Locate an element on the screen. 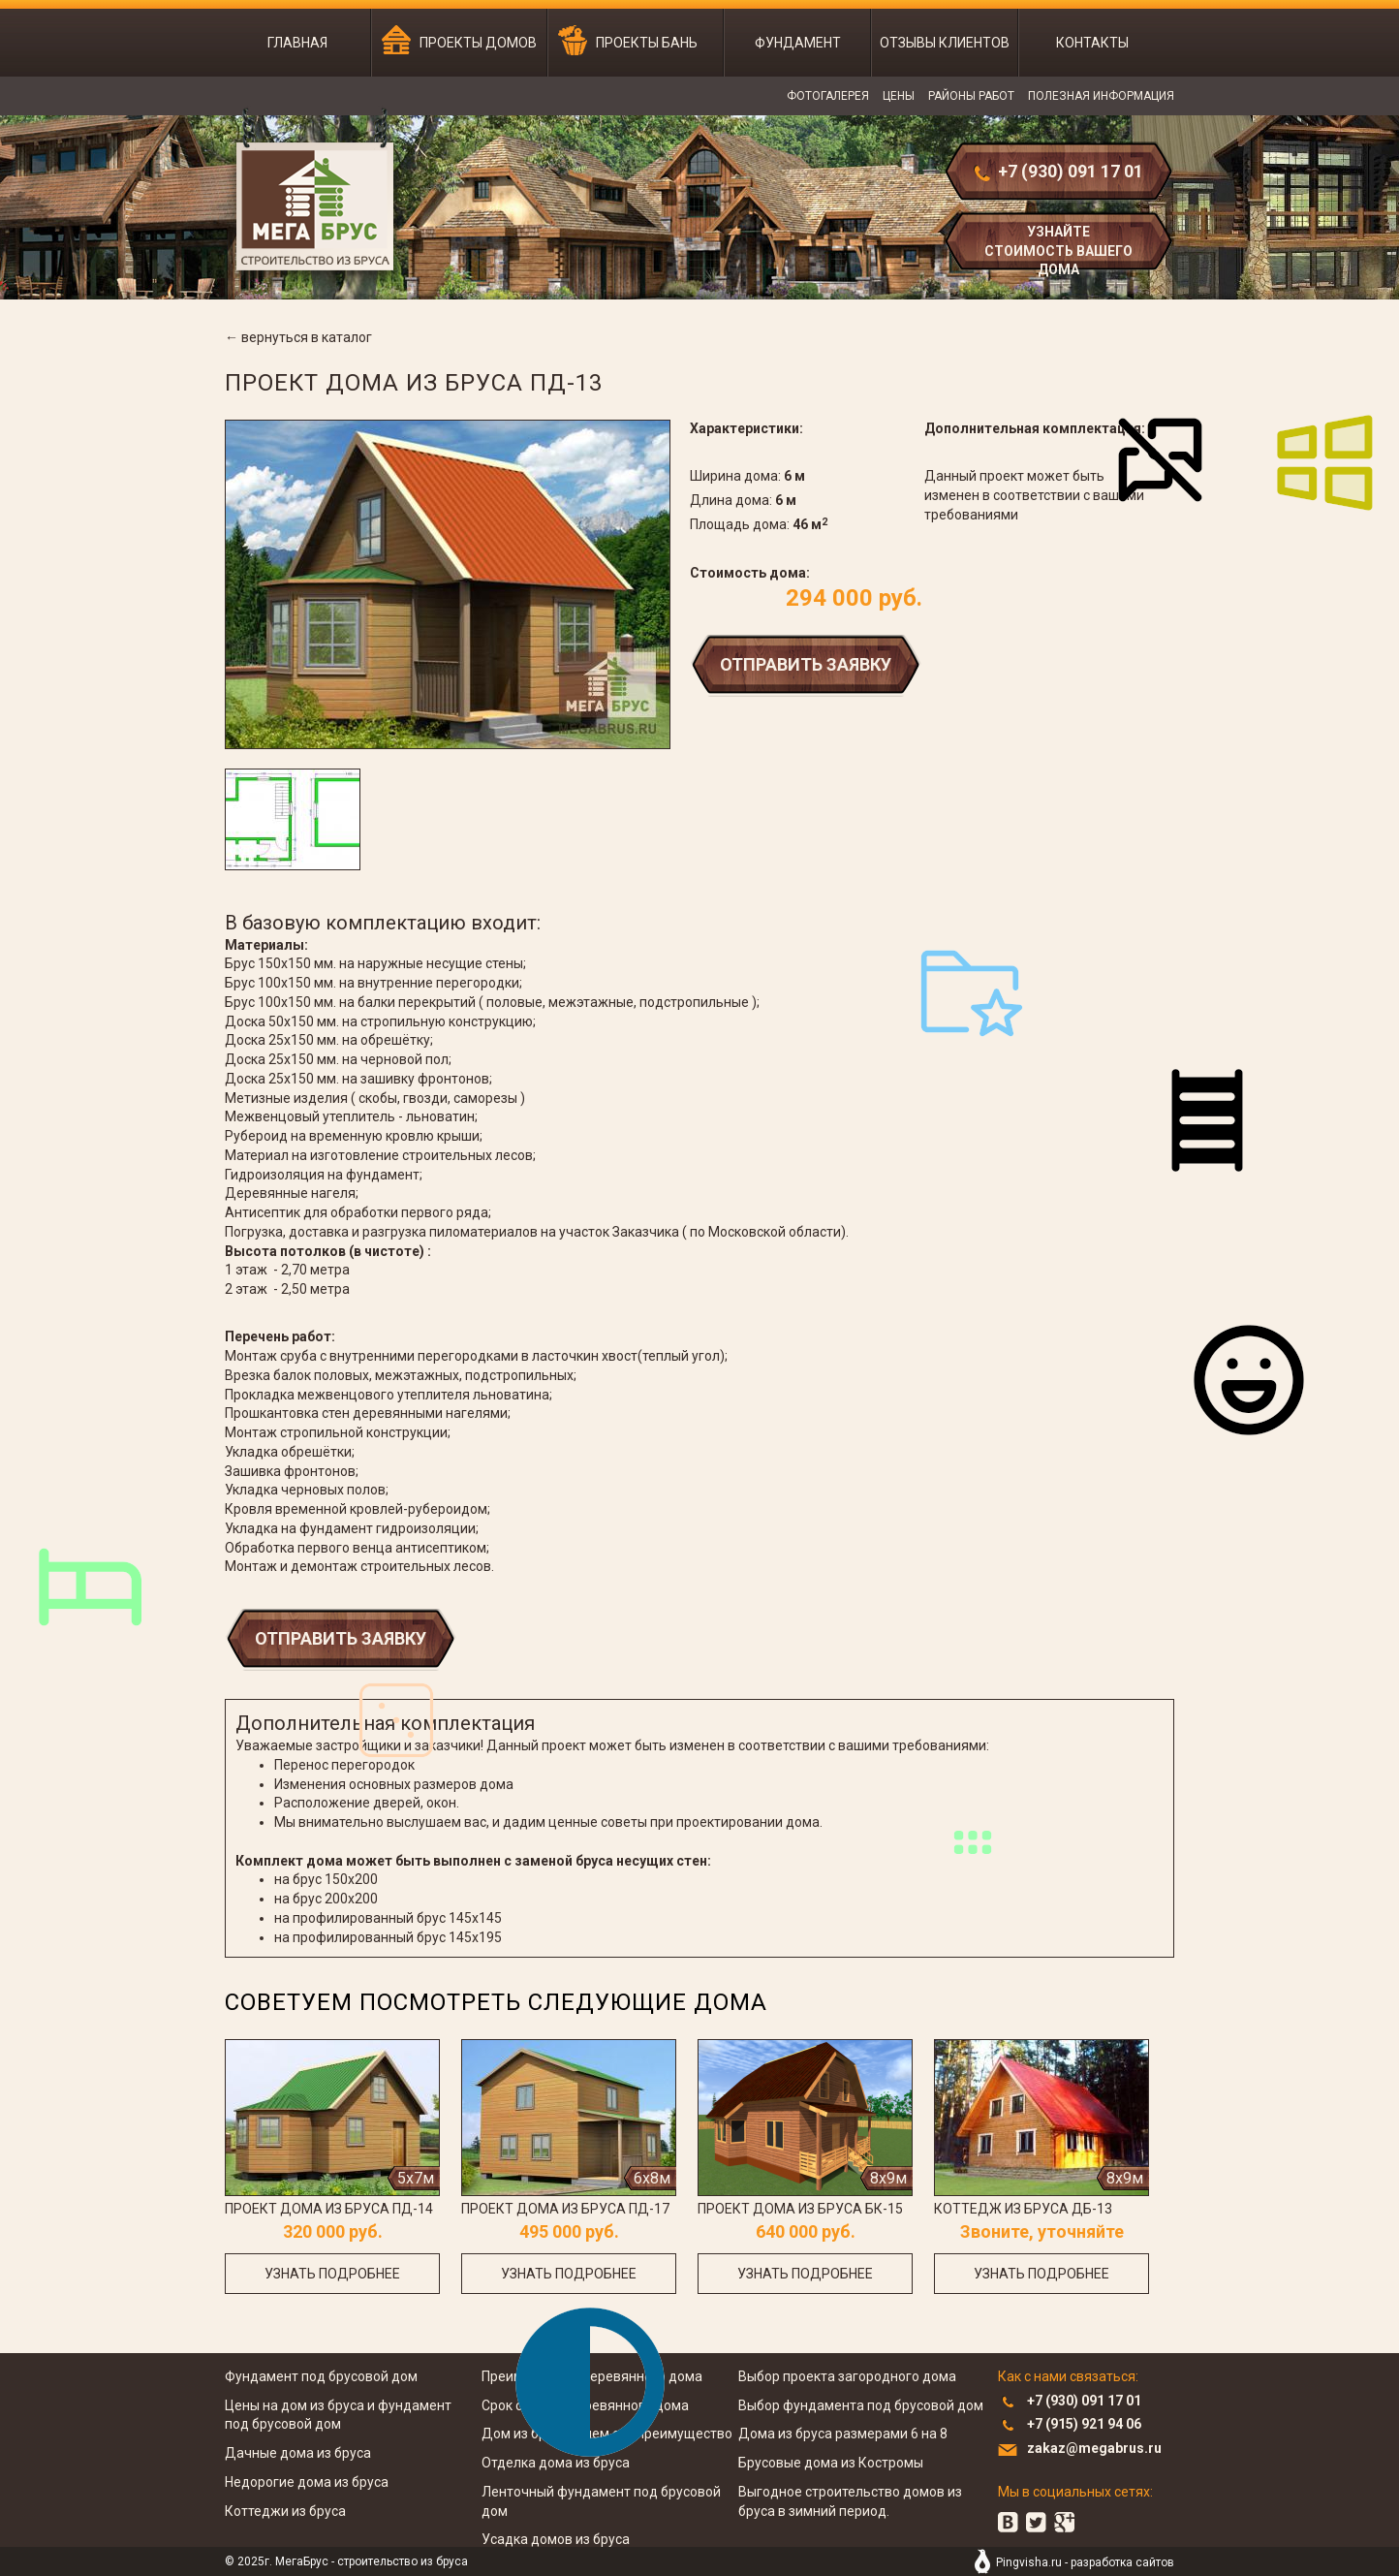 Image resolution: width=1399 pixels, height=2576 pixels. access step-by-step instructions or tutorials is located at coordinates (1207, 1120).